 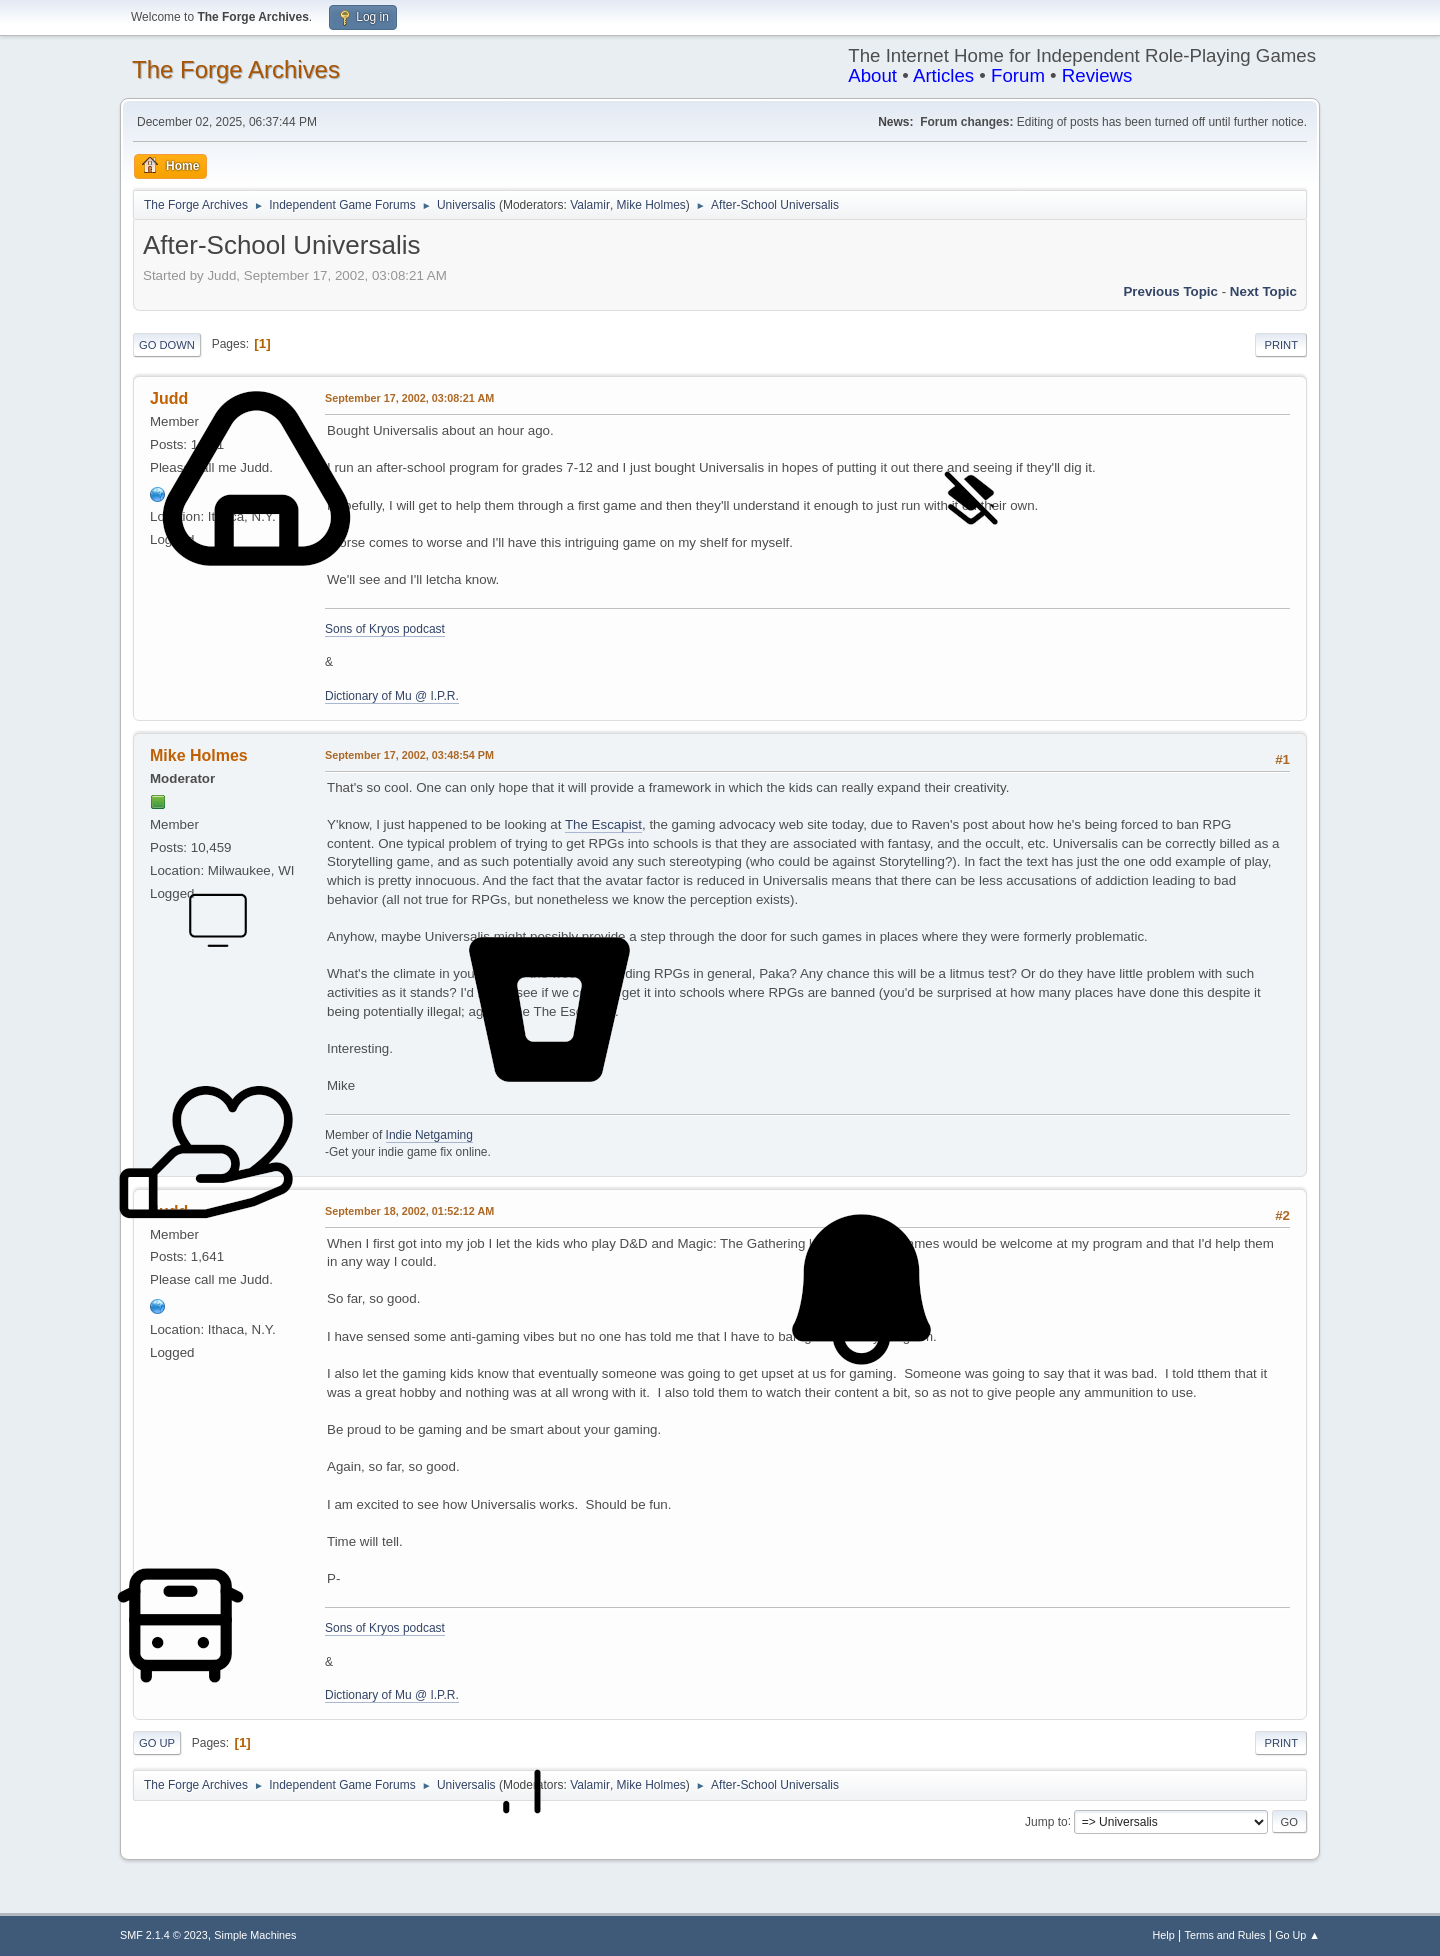 I want to click on indicates weak cellular signal strength, so click(x=575, y=1754).